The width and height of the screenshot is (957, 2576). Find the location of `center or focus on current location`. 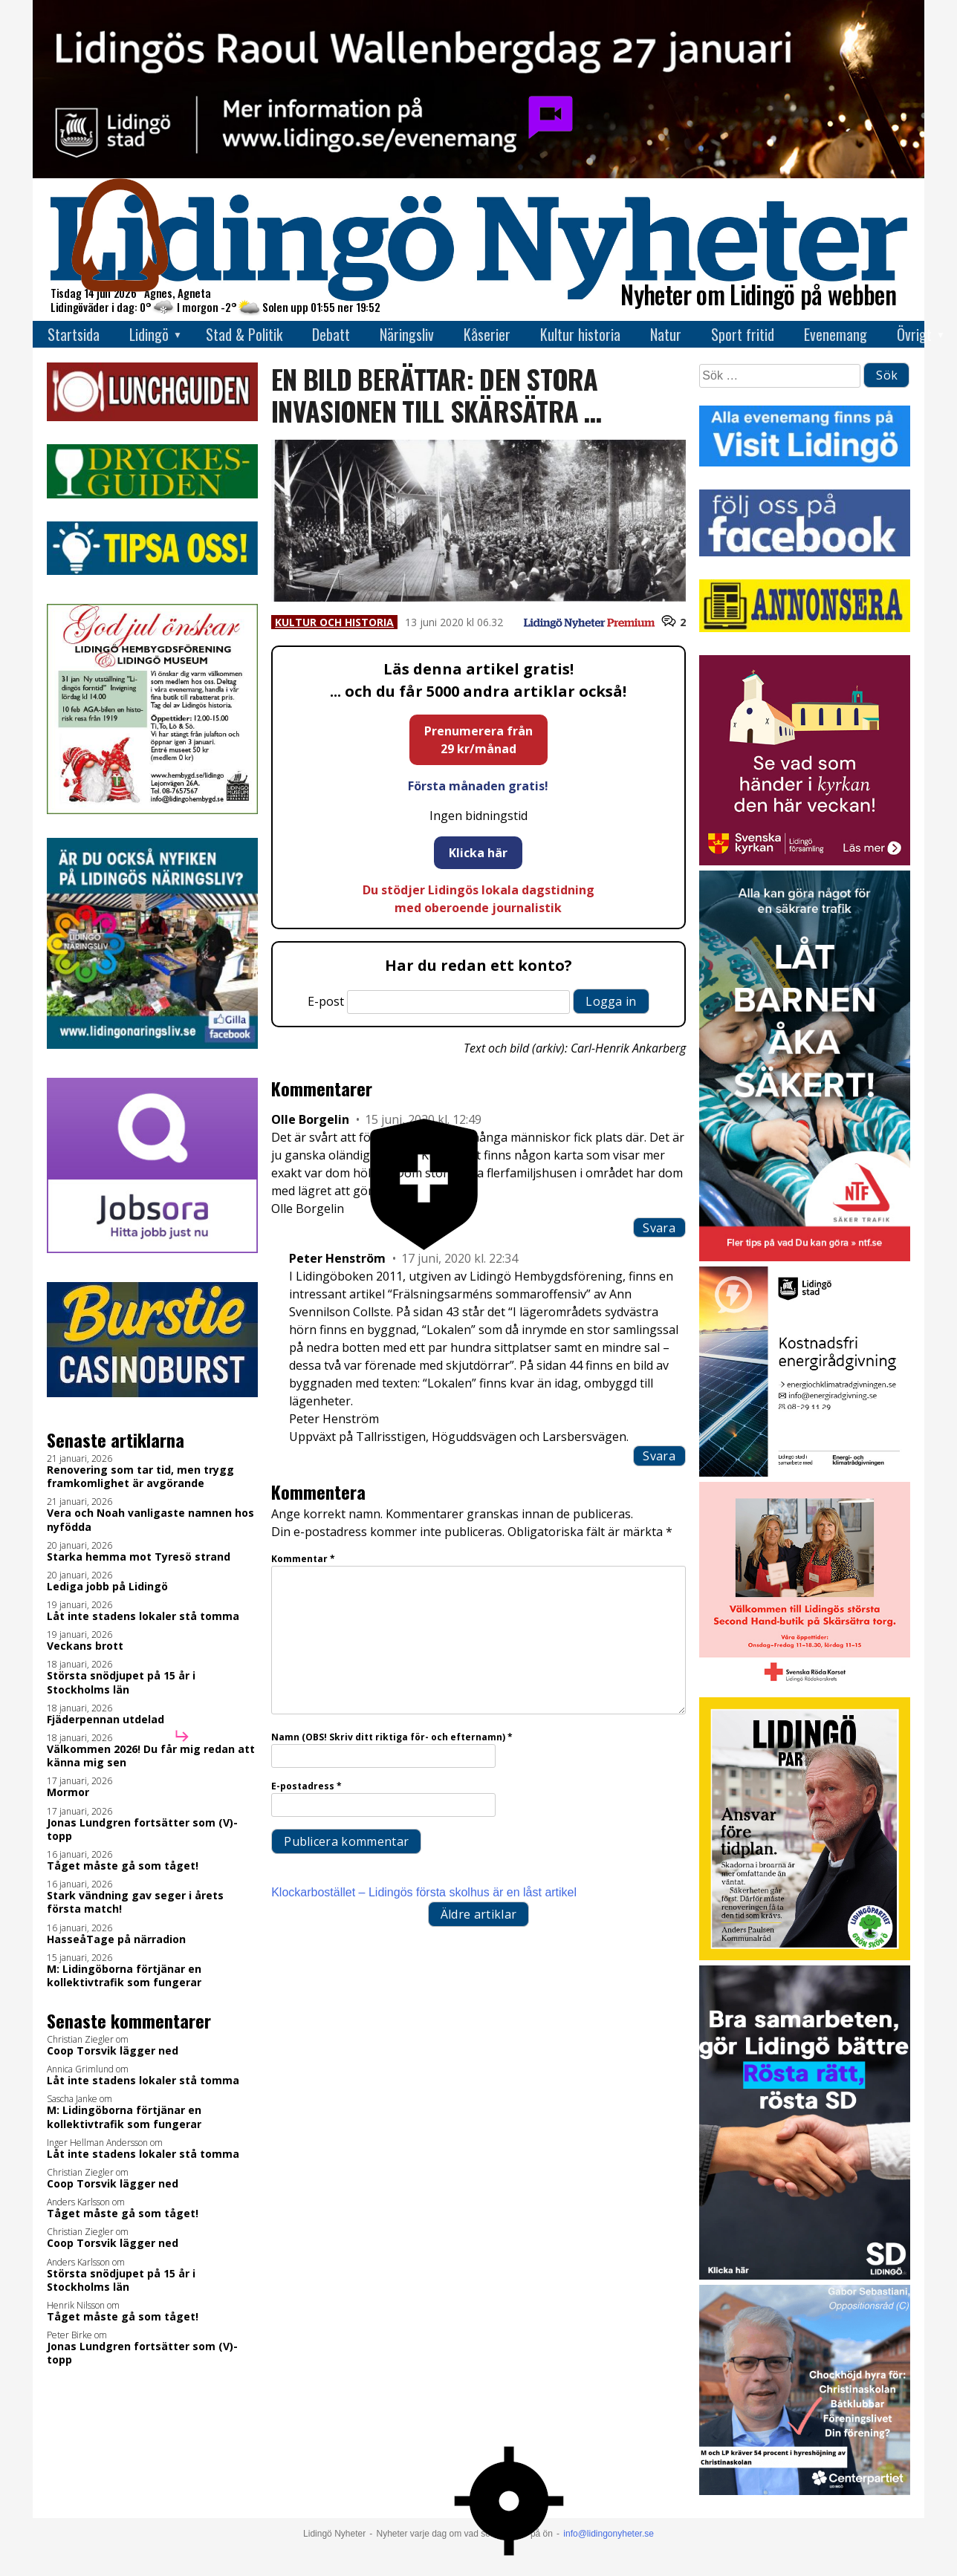

center or focus on current location is located at coordinates (509, 2501).